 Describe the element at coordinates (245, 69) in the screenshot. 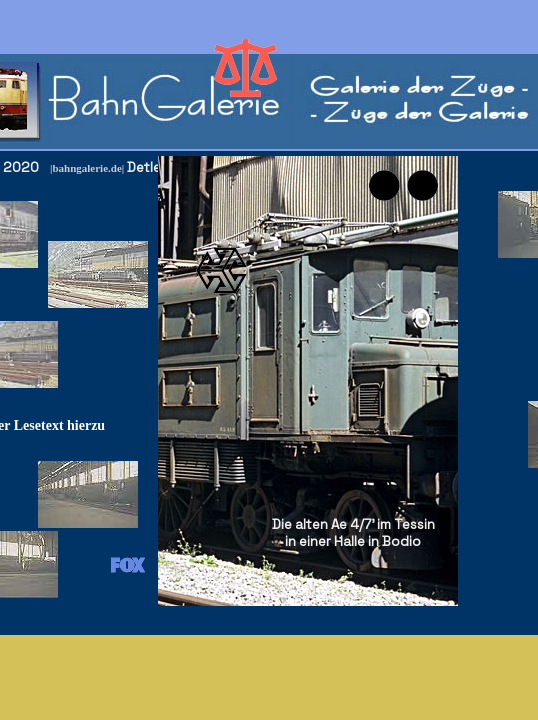

I see `access legal or terms of service information` at that location.